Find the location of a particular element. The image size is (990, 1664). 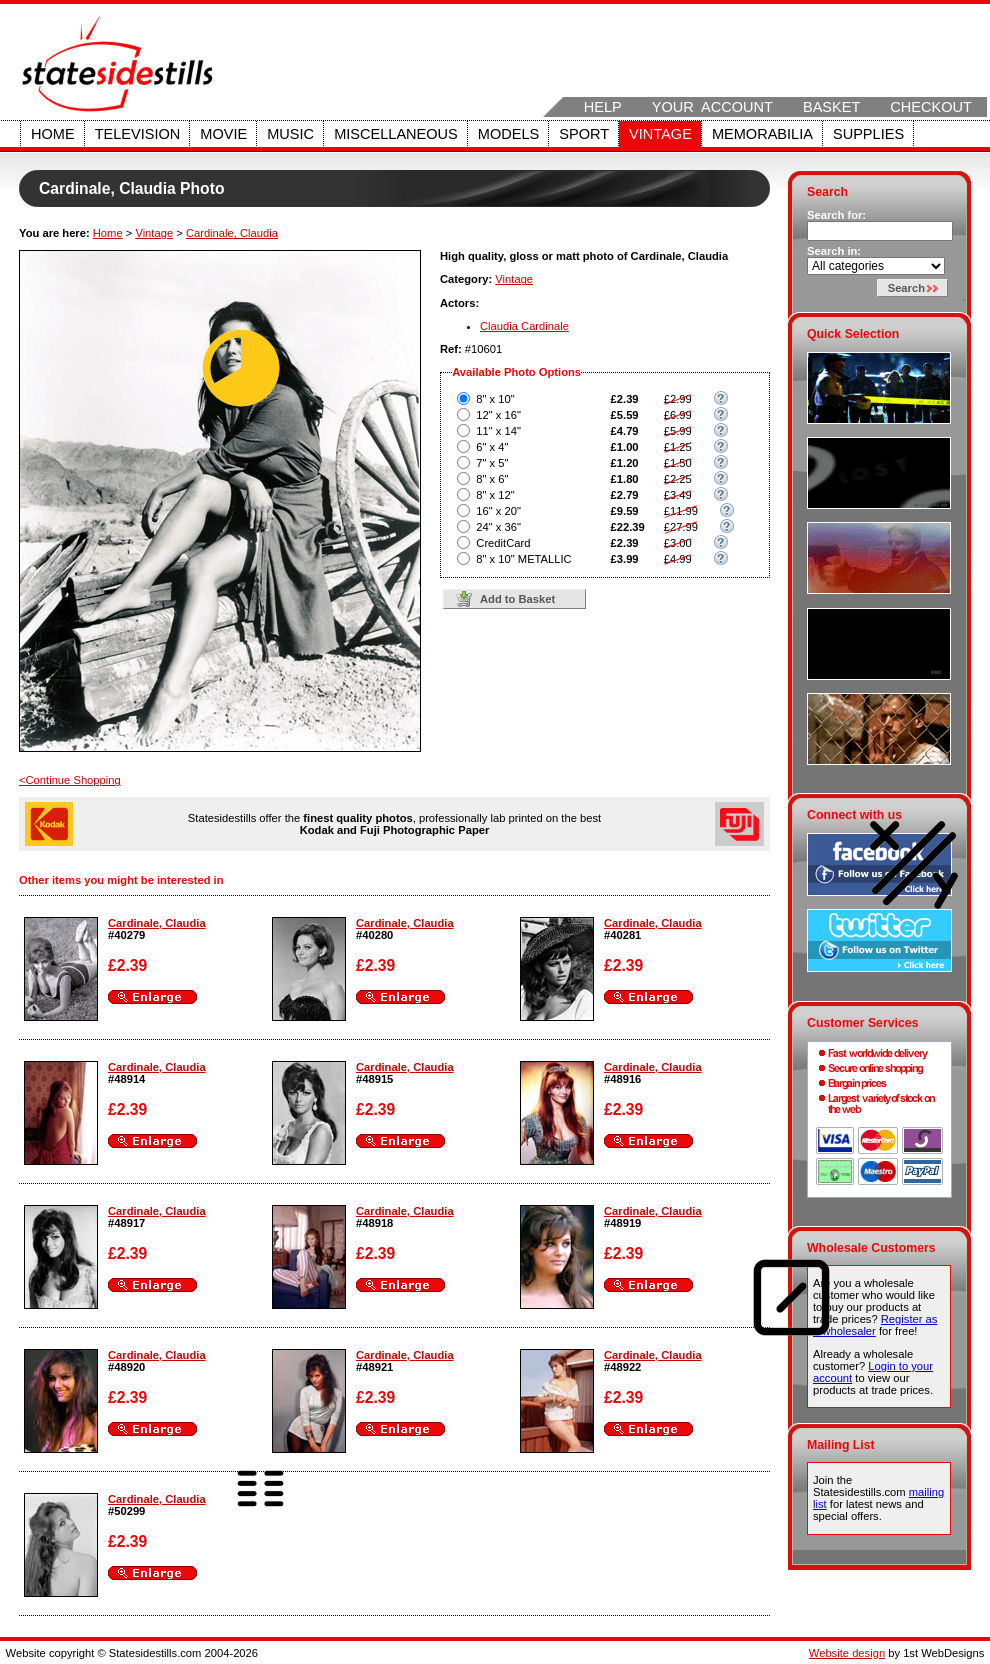

perform floor division operation (x ÷ y rounded down) is located at coordinates (914, 865).